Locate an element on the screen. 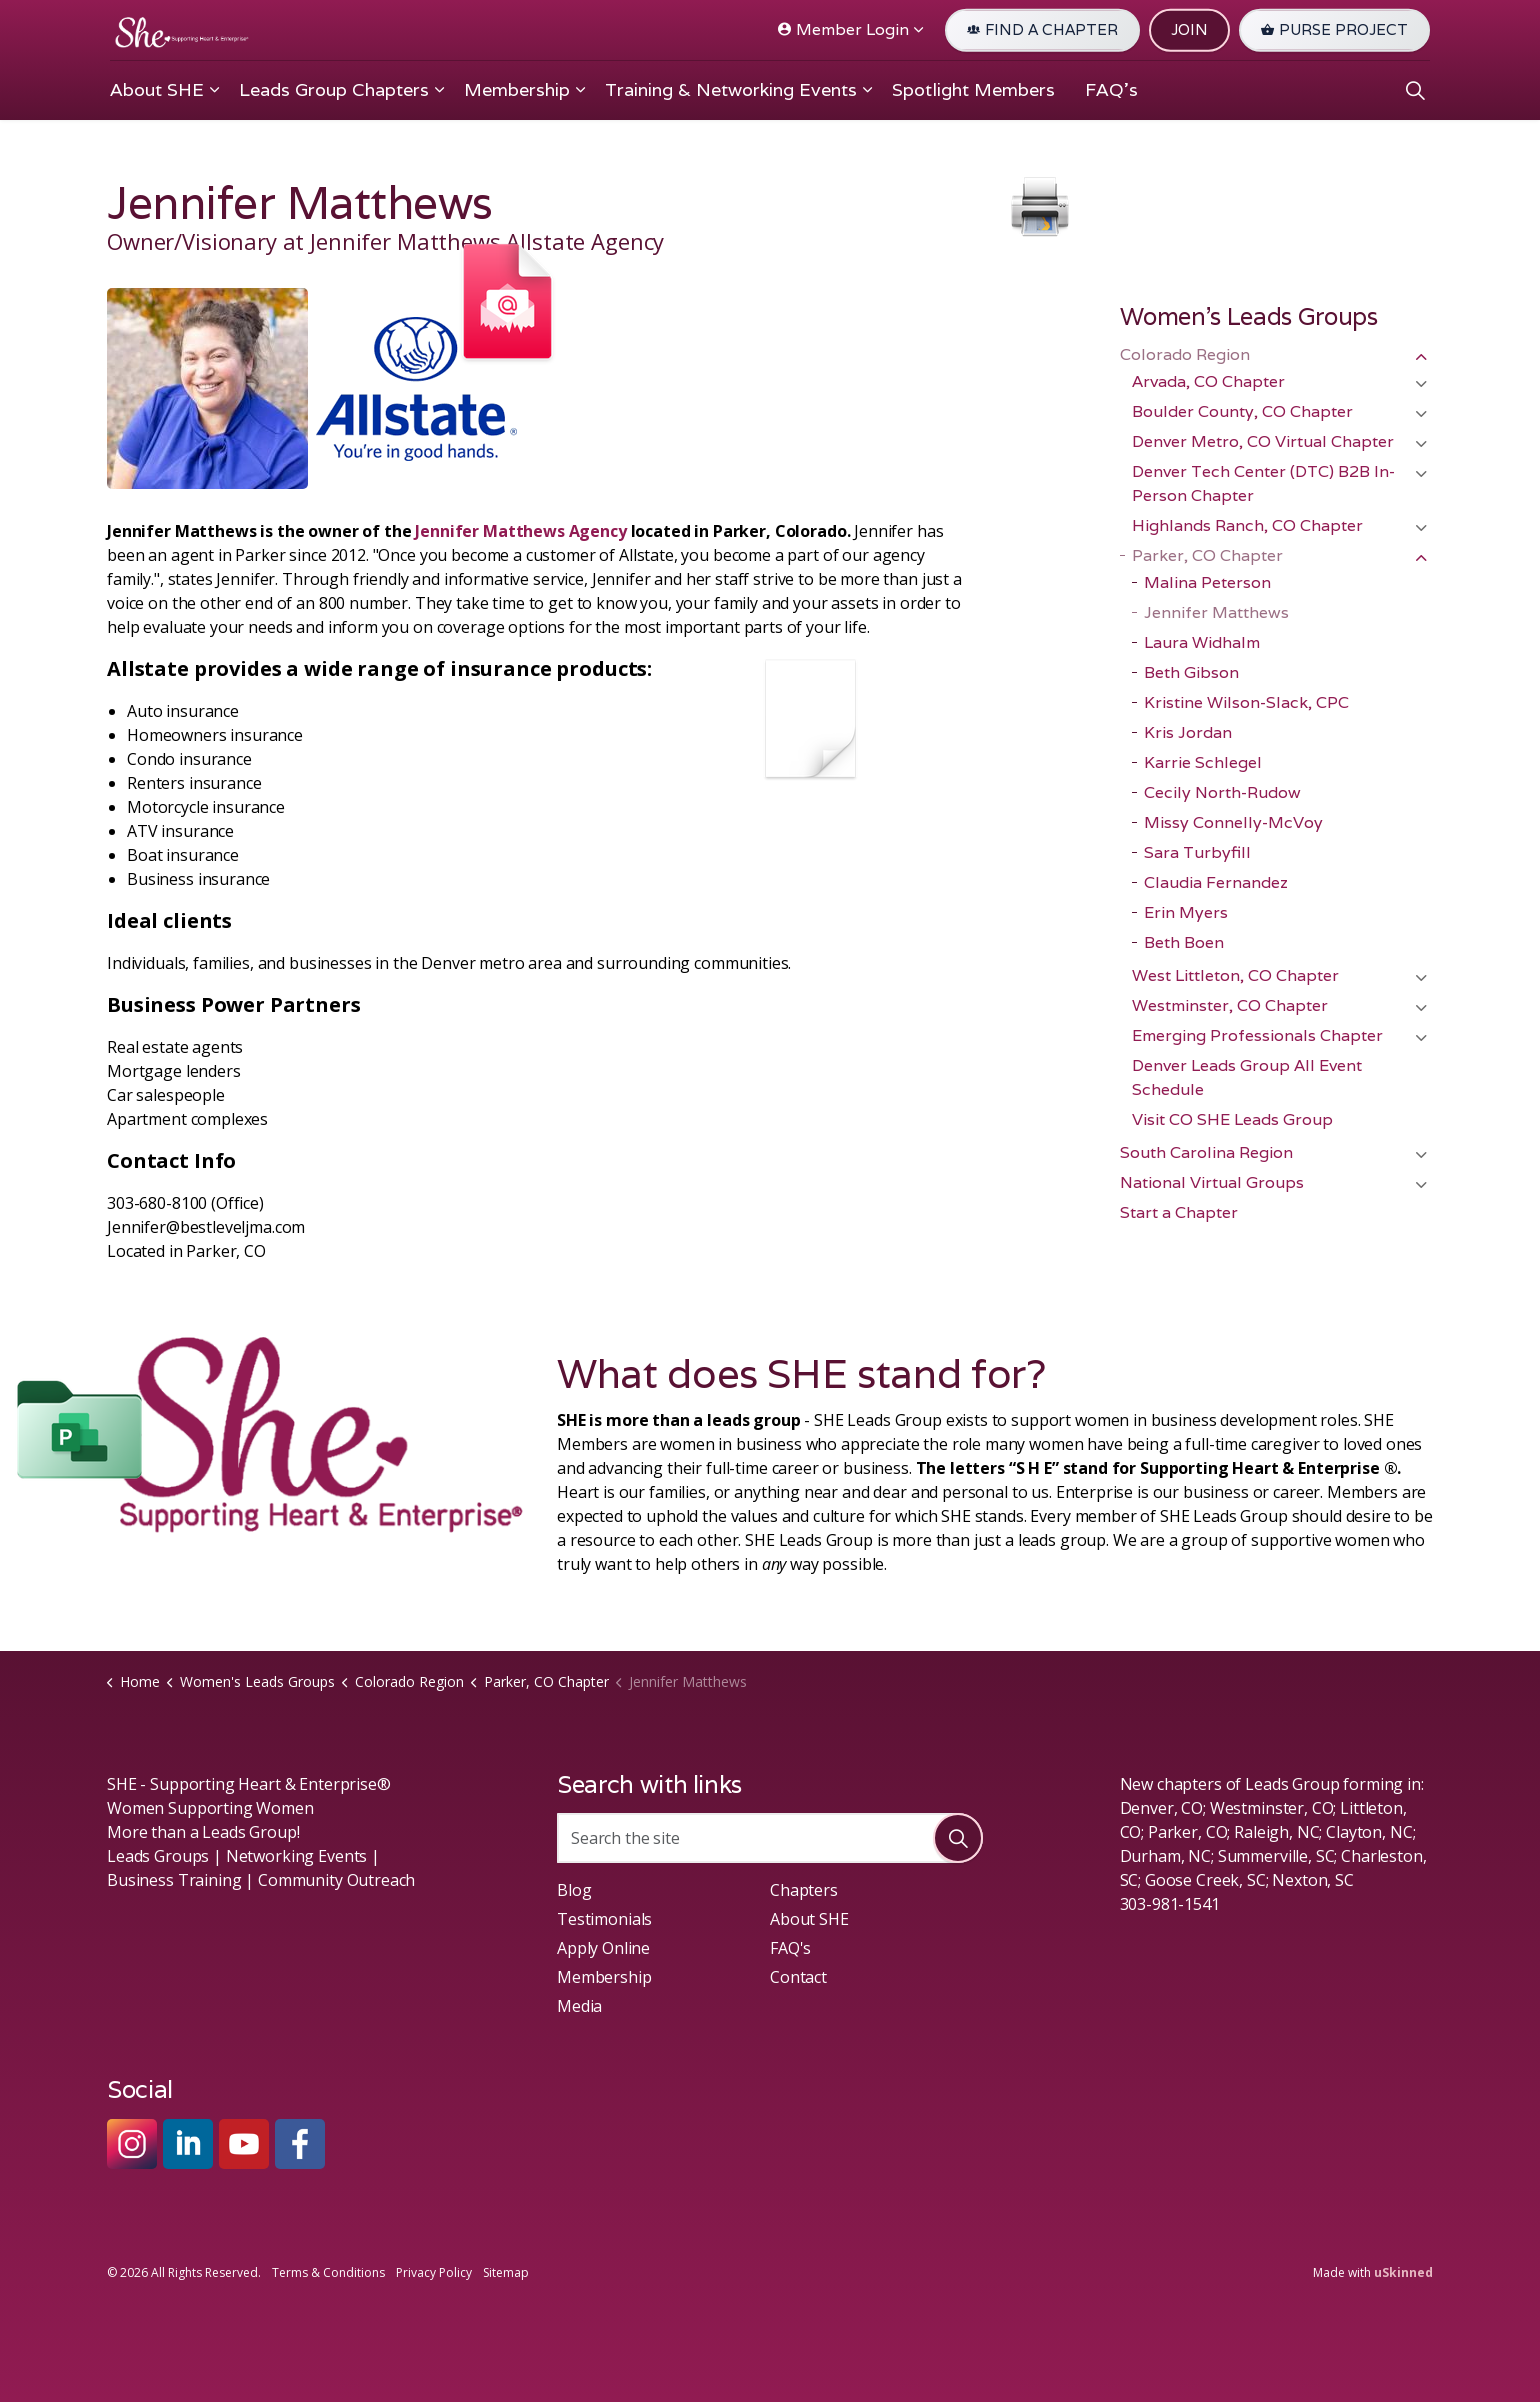 The width and height of the screenshot is (1540, 2402). open microsoft project files folder is located at coordinates (79, 1433).